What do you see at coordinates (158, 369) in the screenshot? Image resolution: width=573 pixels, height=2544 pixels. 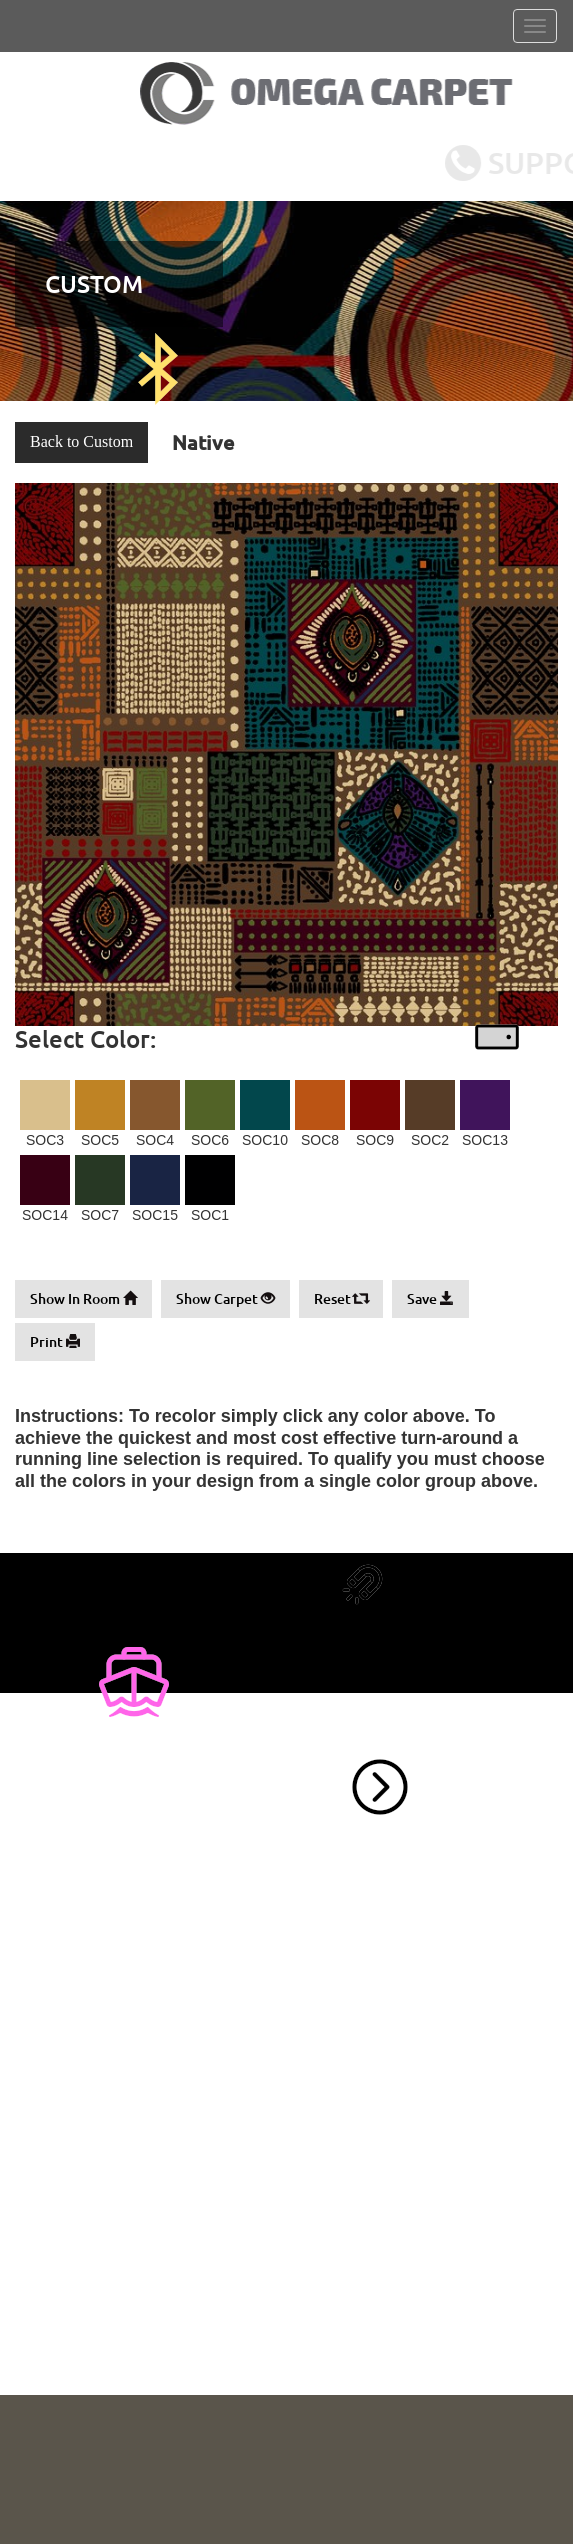 I see `toggle bluetooth connectivity on or off` at bounding box center [158, 369].